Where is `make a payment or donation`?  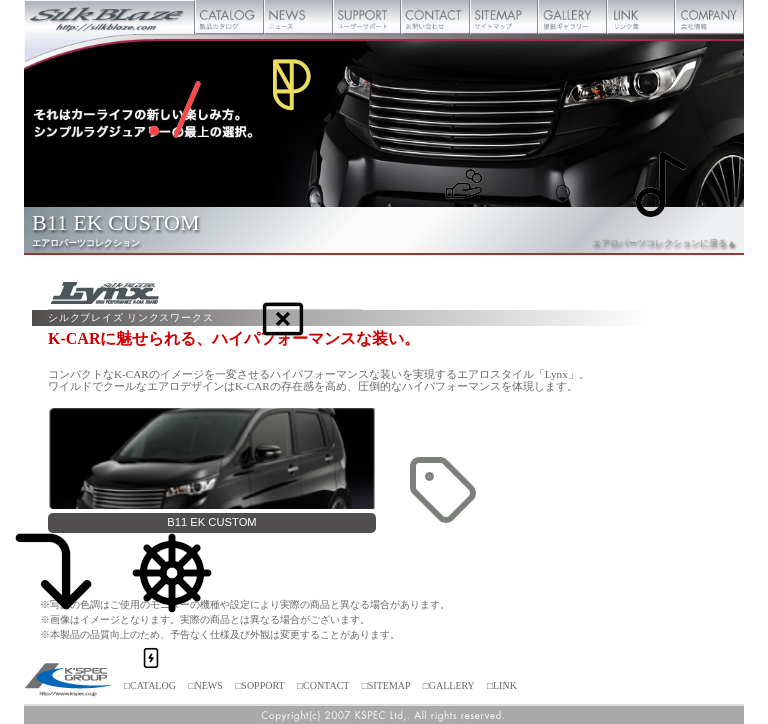
make a payment or donation is located at coordinates (465, 185).